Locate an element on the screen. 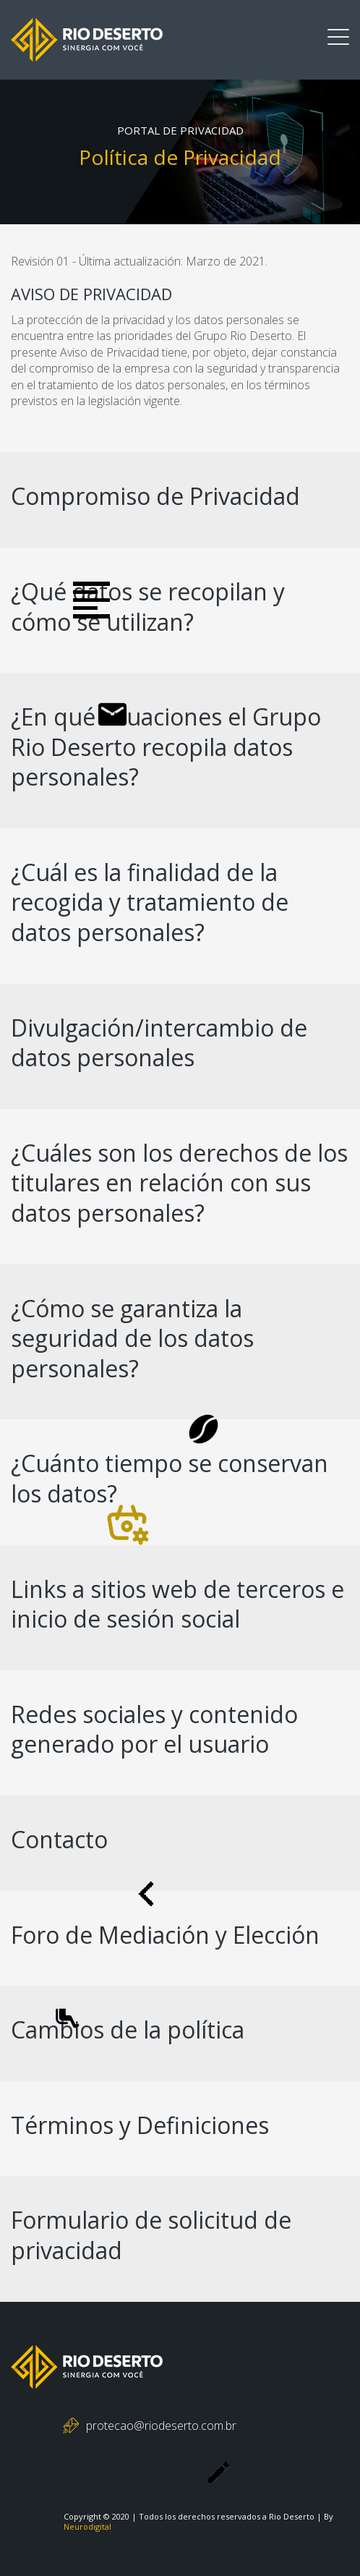 The image size is (360, 2576). edit this item is located at coordinates (218, 2472).